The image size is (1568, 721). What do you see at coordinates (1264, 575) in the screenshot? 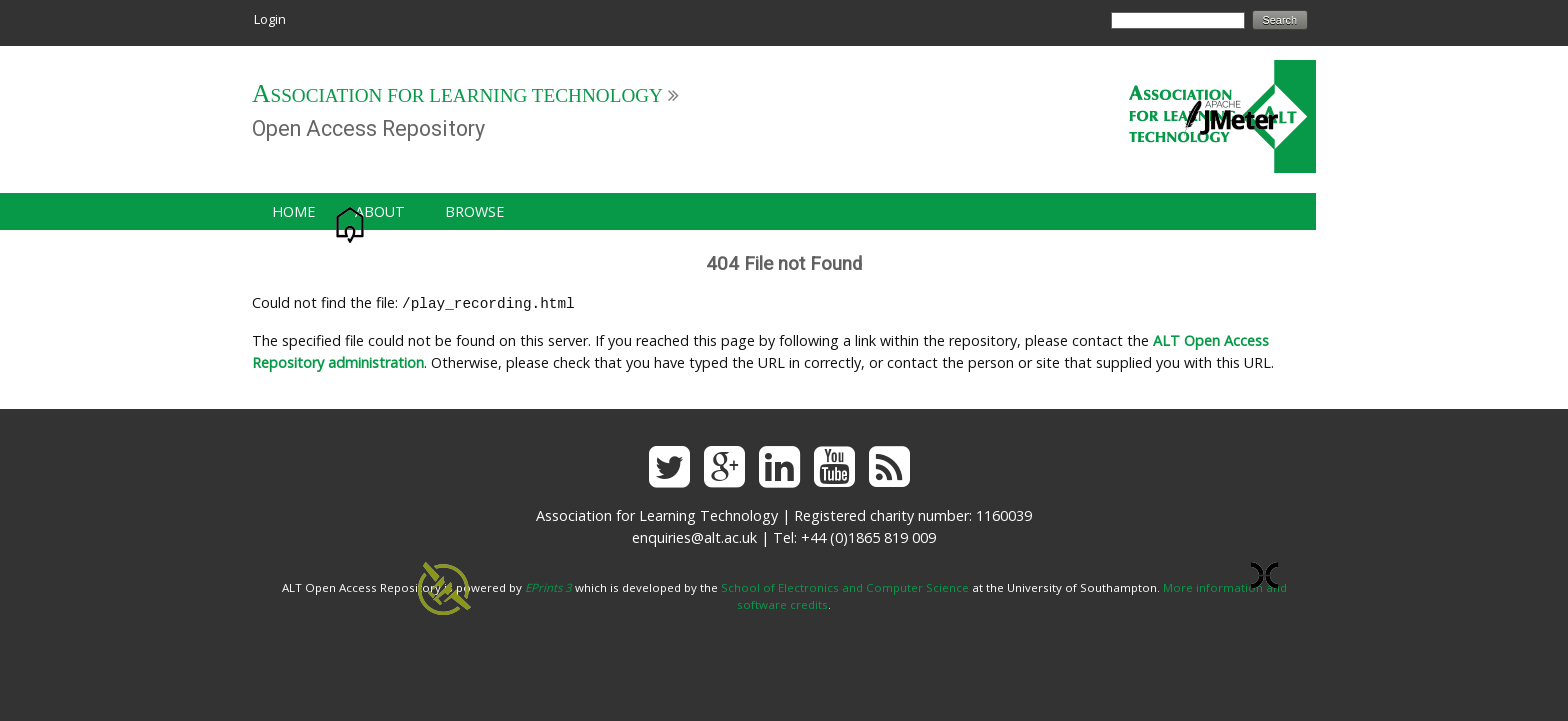
I see `nextflow workflow management platform logo` at bounding box center [1264, 575].